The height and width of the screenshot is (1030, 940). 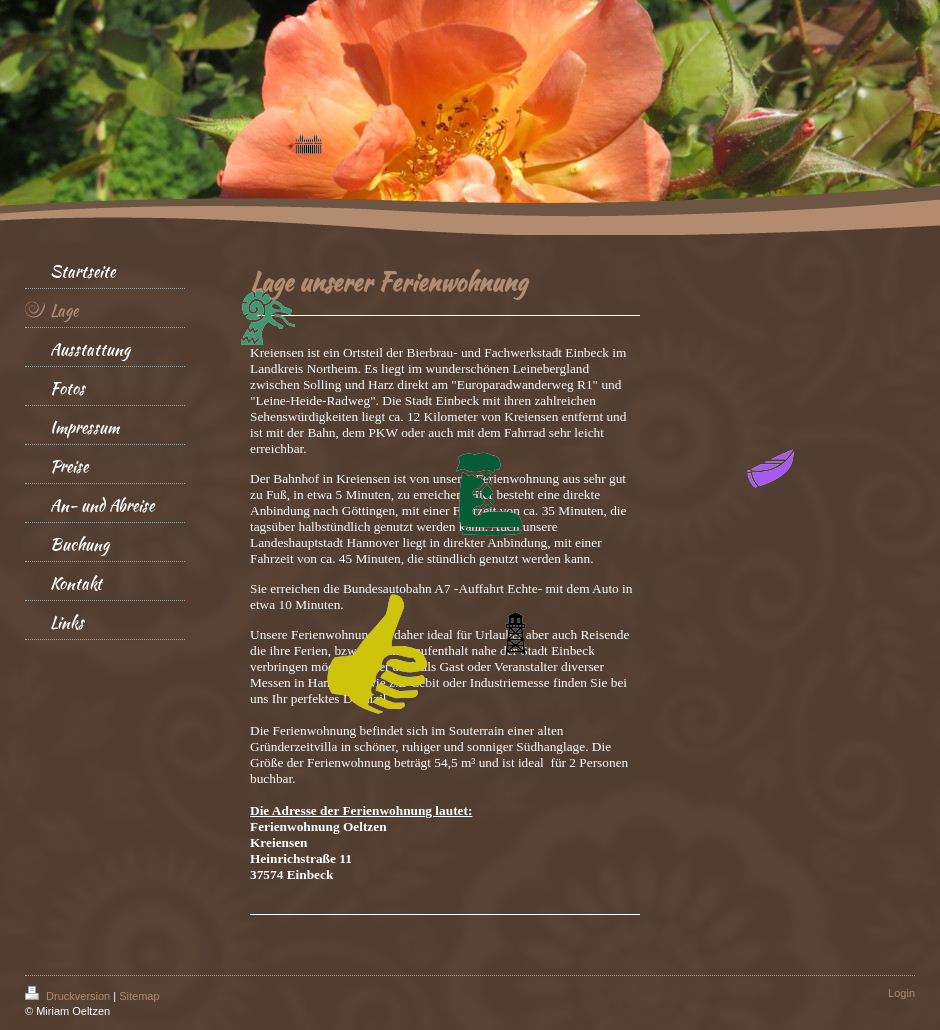 What do you see at coordinates (770, 468) in the screenshot?
I see `access canoe or kayak rental options` at bounding box center [770, 468].